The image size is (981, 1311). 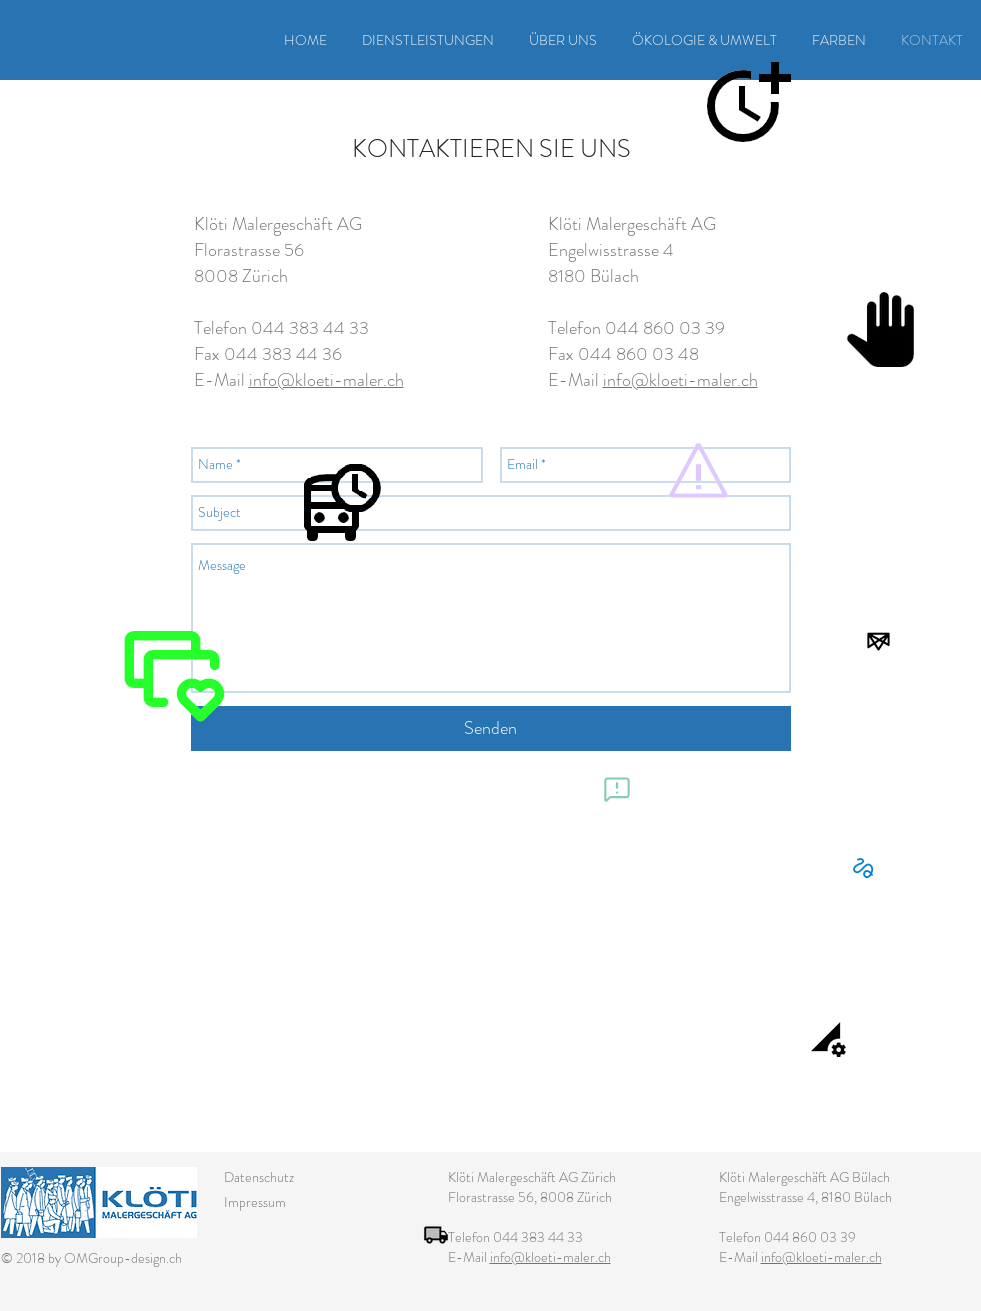 I want to click on message contains a warning or alert, so click(x=617, y=789).